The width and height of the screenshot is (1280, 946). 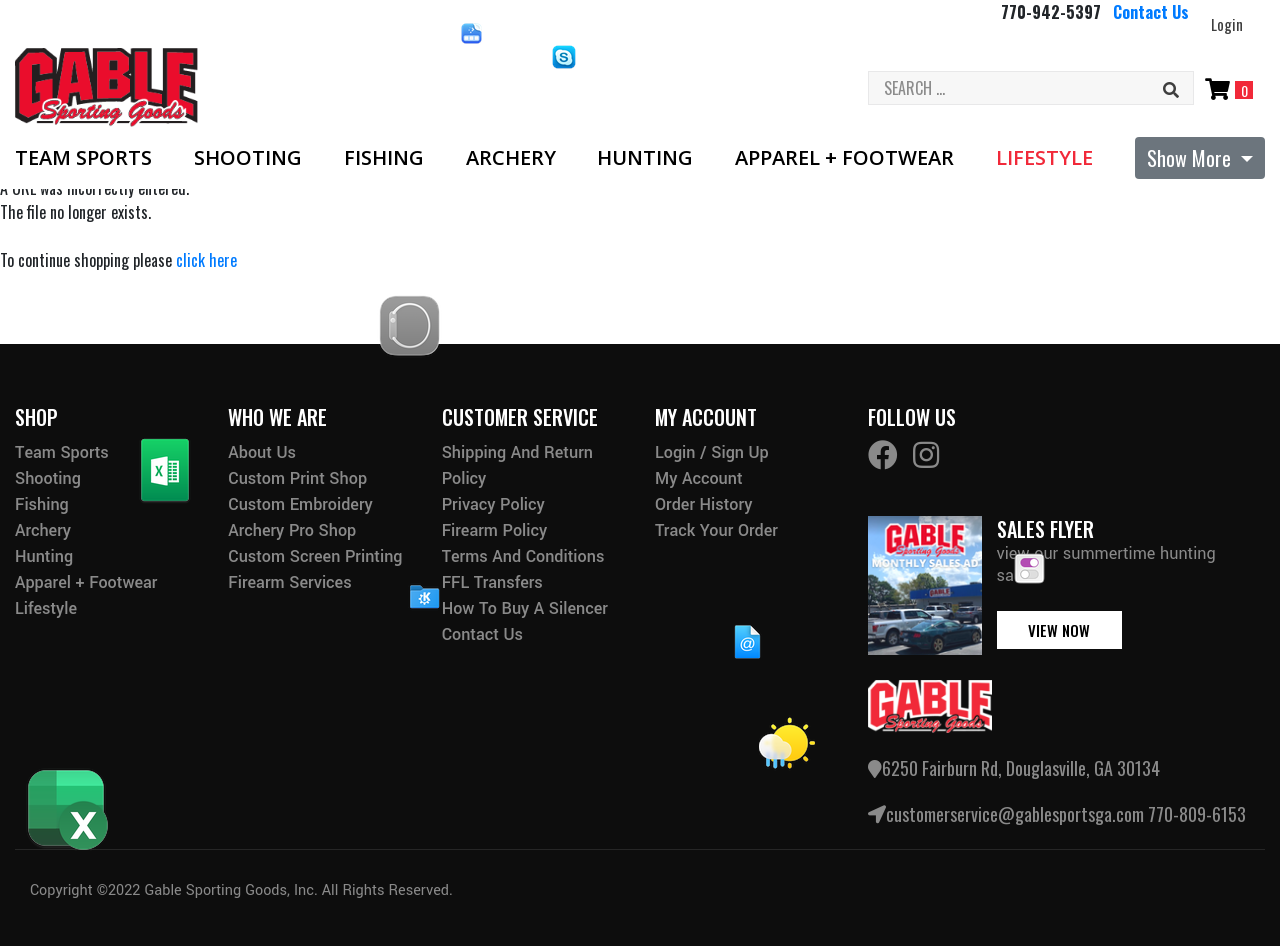 I want to click on open unity tweak tool settings, so click(x=1029, y=568).